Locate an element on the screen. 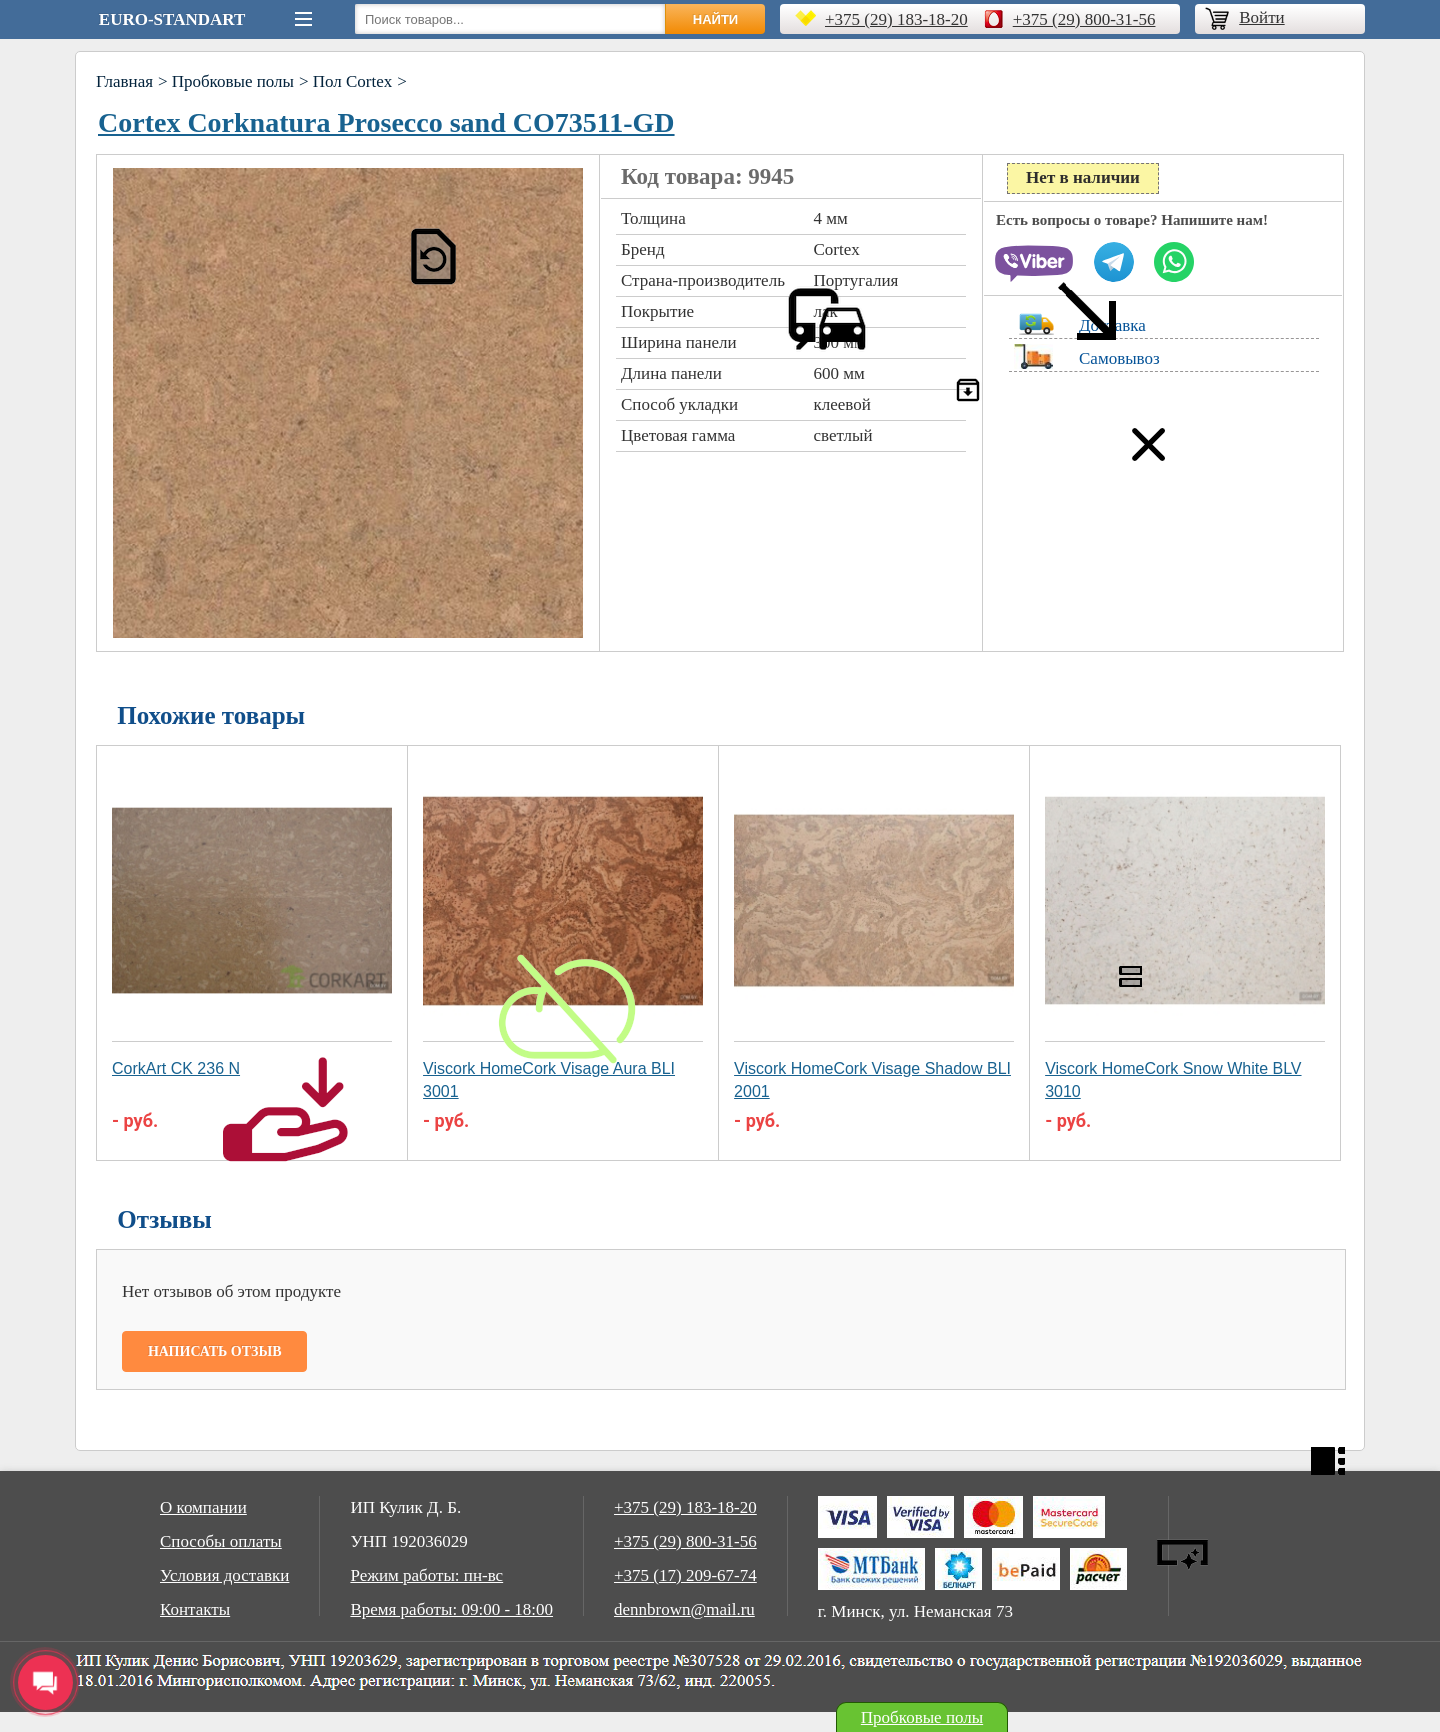  add a smart action or AI-powered button is located at coordinates (1182, 1552).